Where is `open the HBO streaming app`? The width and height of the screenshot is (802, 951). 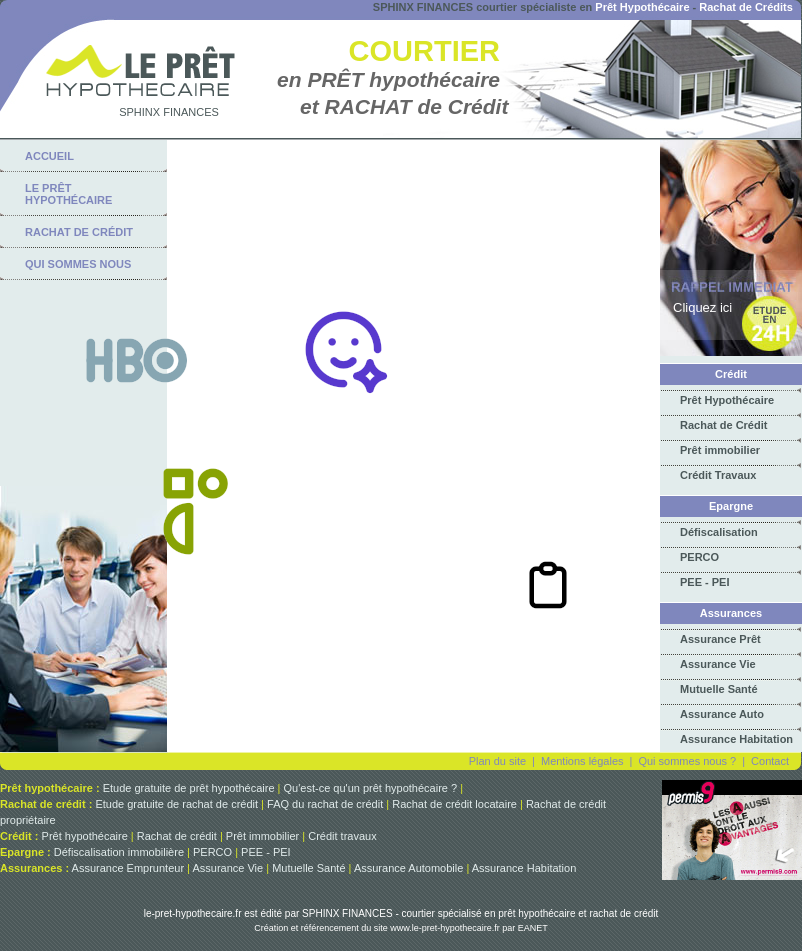 open the HBO streaming app is located at coordinates (134, 360).